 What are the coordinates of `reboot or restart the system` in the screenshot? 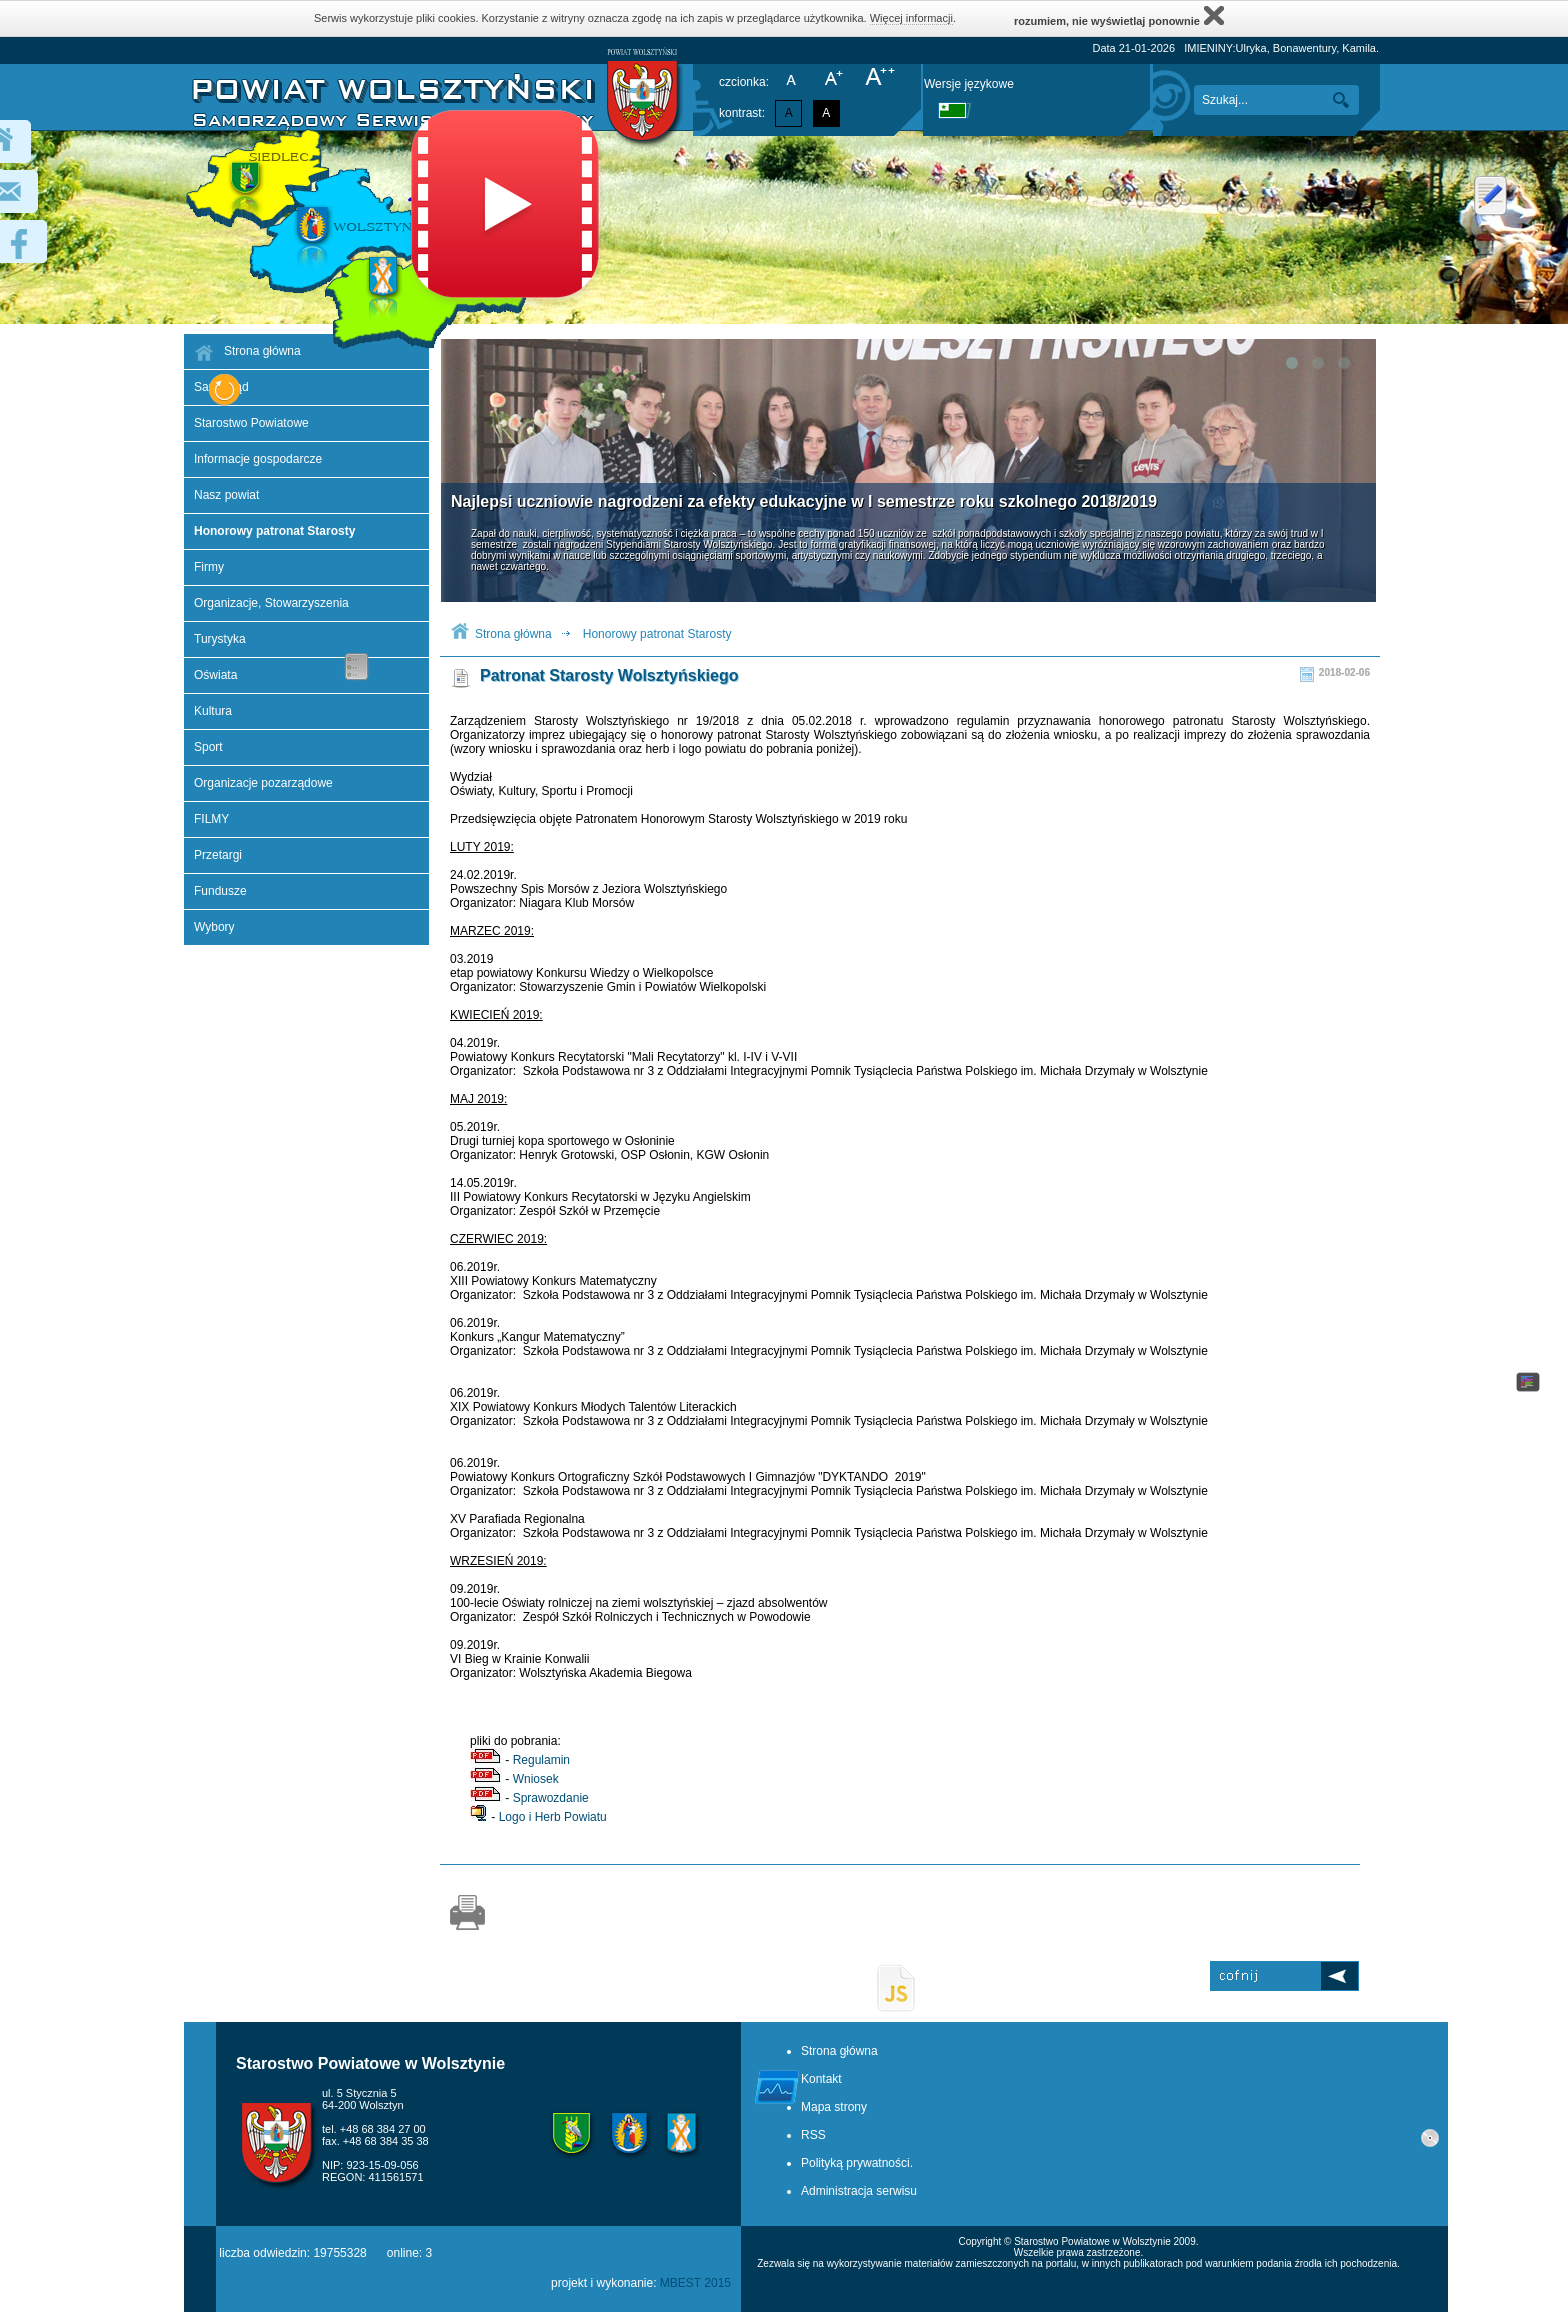 It's located at (225, 390).